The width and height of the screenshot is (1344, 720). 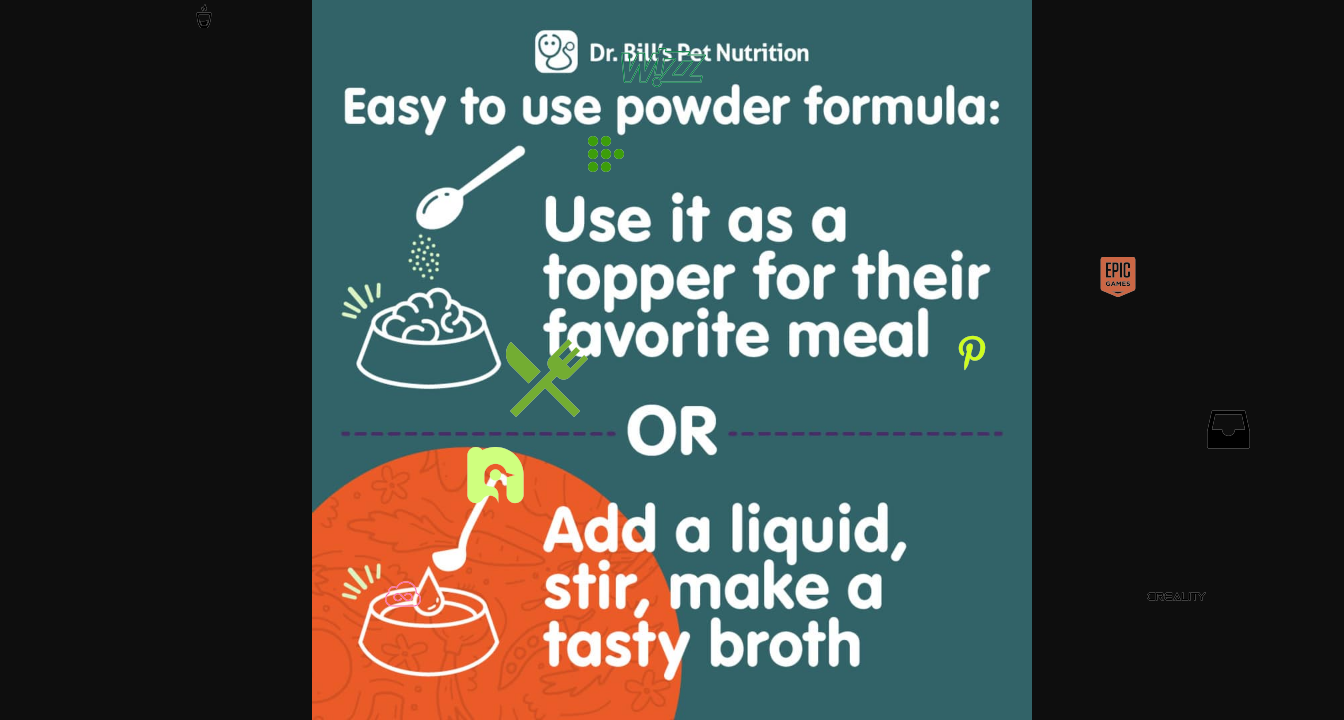 What do you see at coordinates (547, 378) in the screenshot?
I see `open the mealie recipe manager app` at bounding box center [547, 378].